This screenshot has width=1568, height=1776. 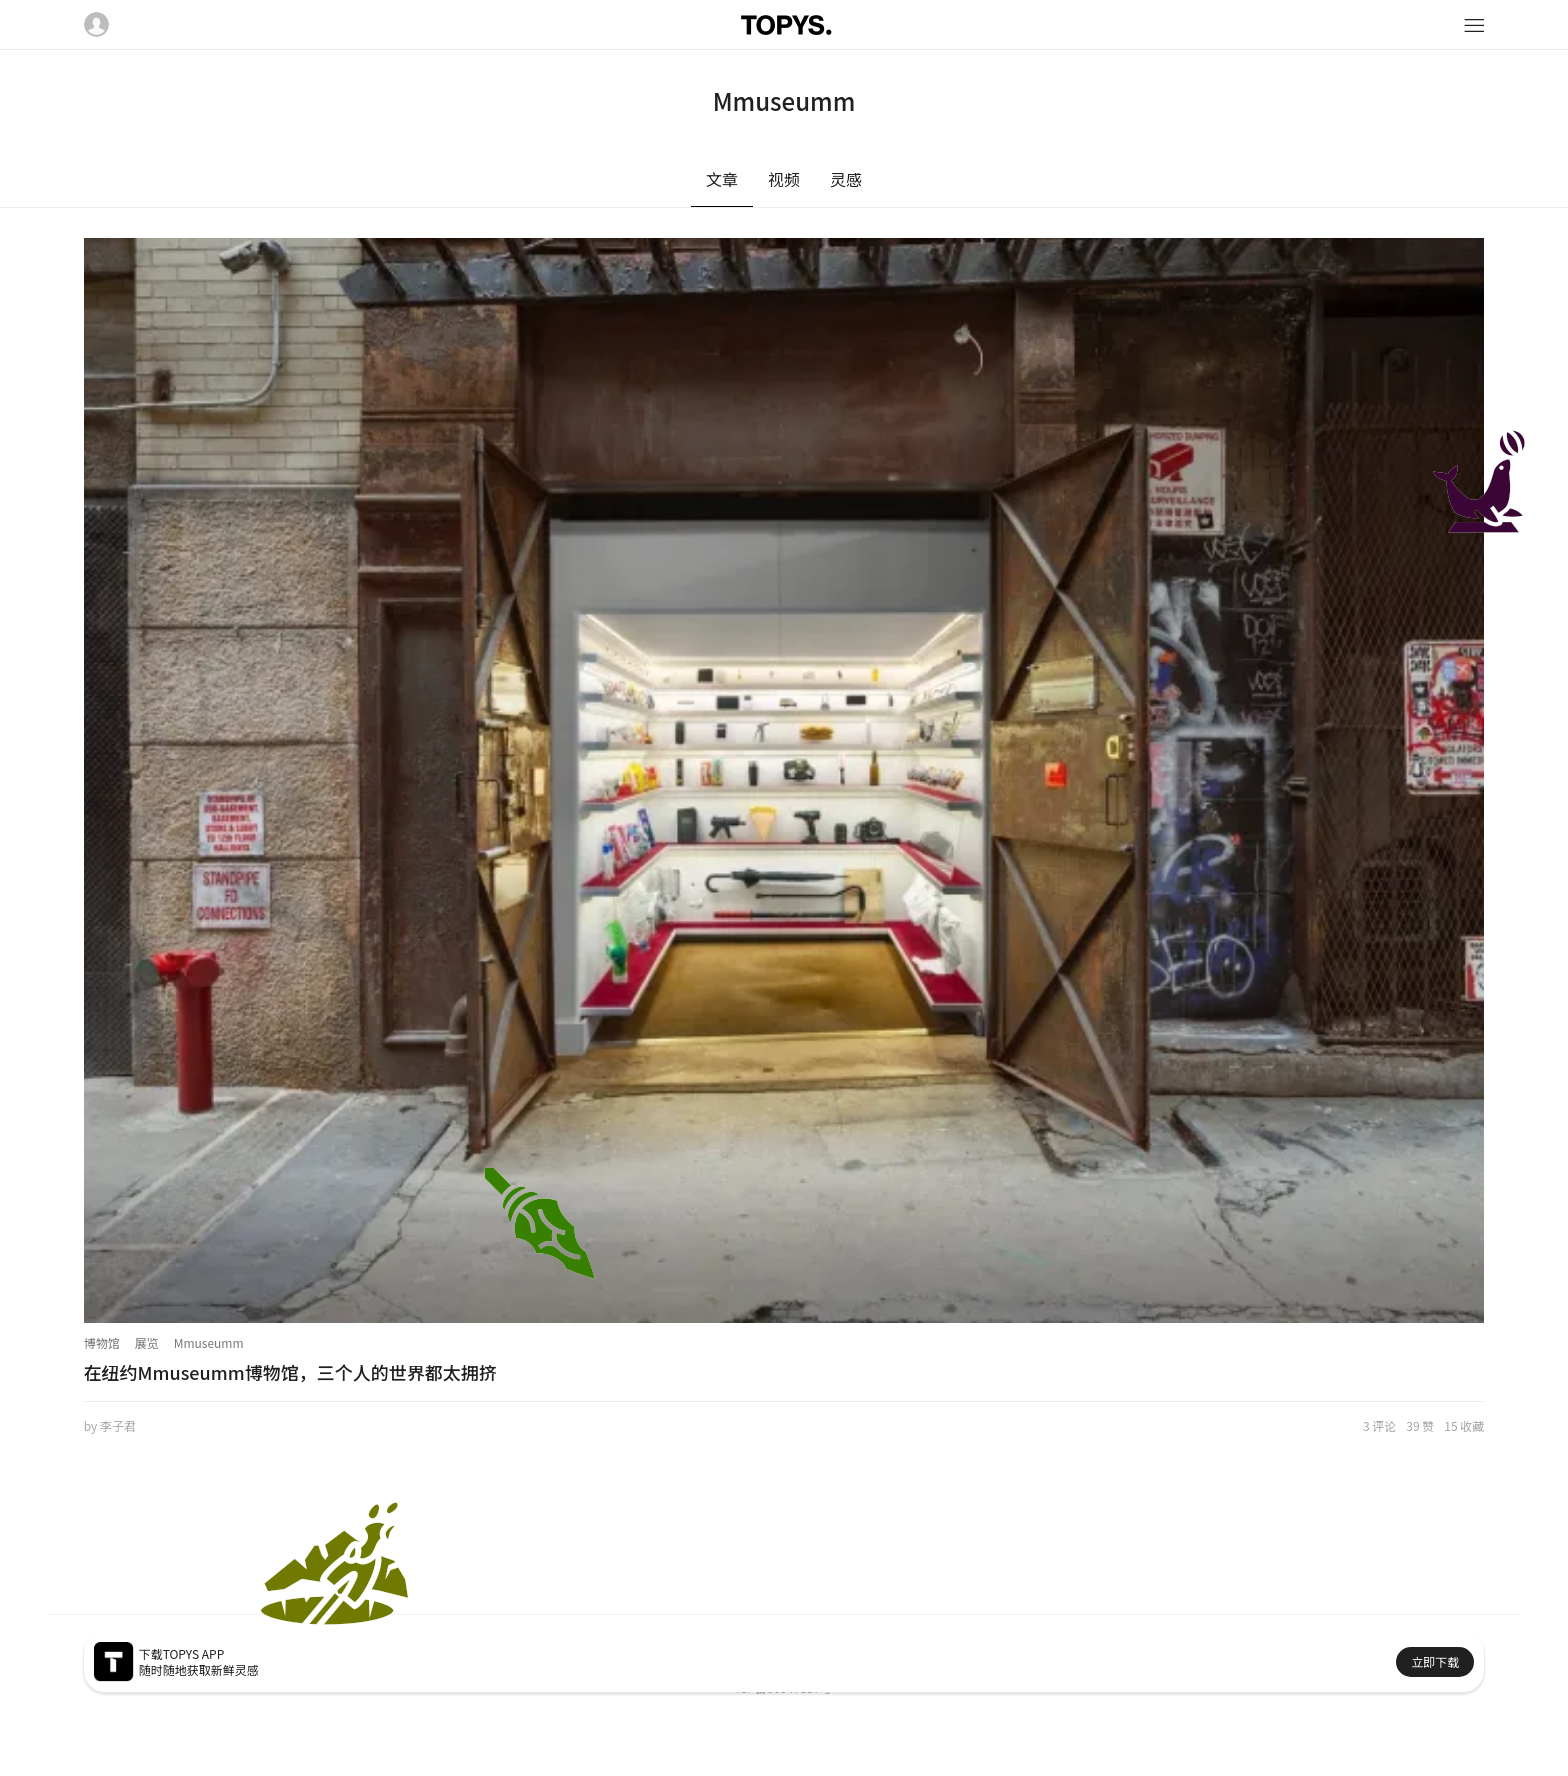 What do you see at coordinates (334, 1563) in the screenshot?
I see `dig or excavate in a game` at bounding box center [334, 1563].